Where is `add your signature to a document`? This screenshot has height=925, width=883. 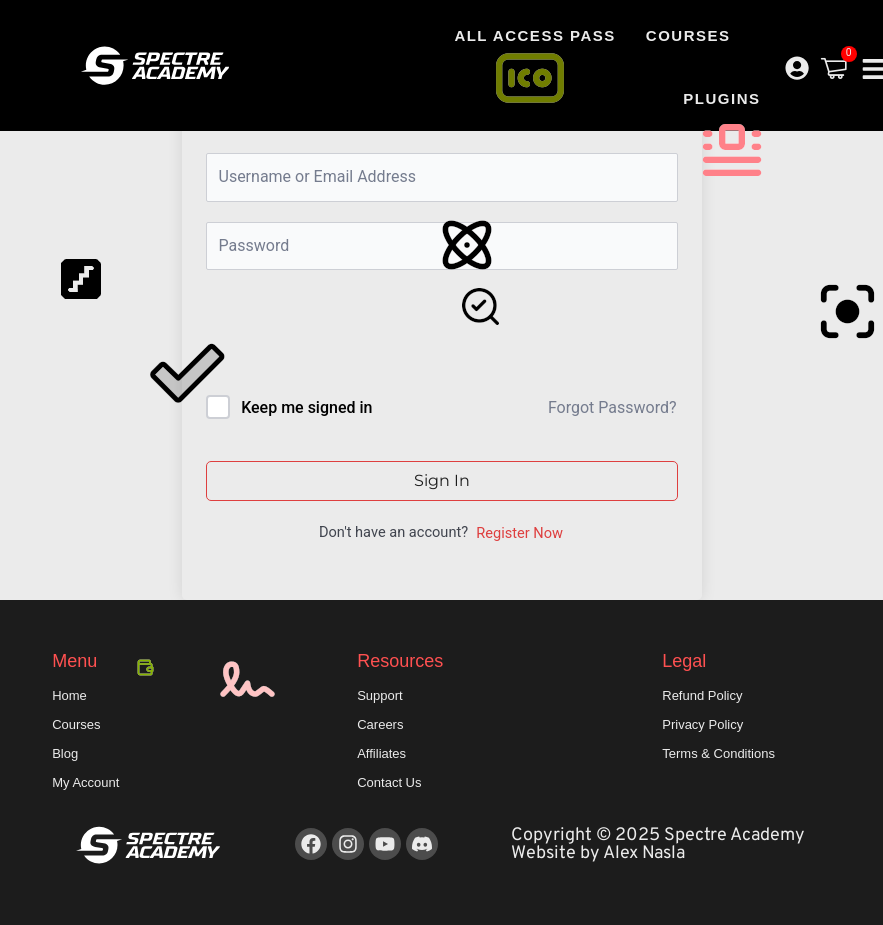
add your signature to a document is located at coordinates (247, 680).